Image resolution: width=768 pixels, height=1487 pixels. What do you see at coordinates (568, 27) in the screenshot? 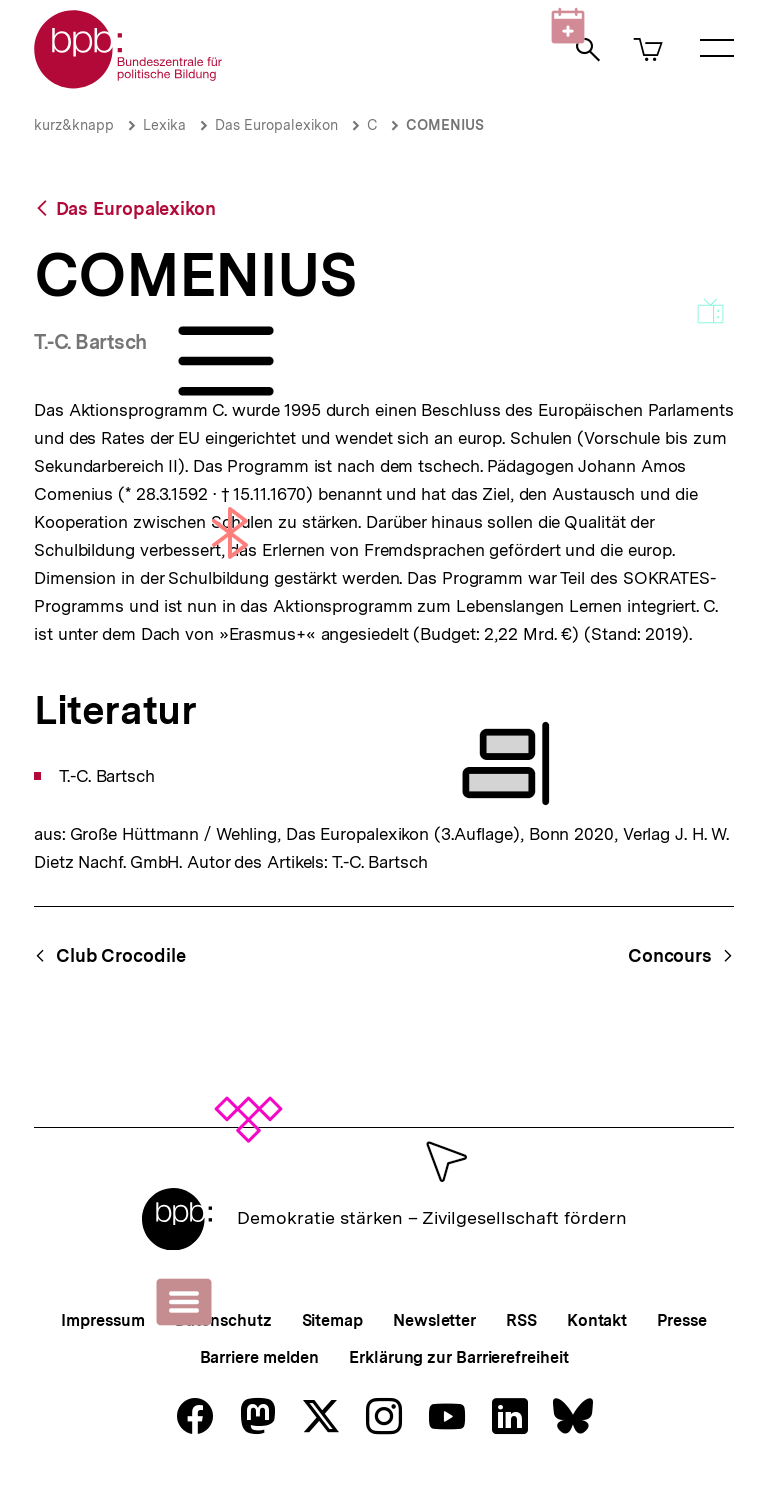
I see `add a new event to your calendar` at bounding box center [568, 27].